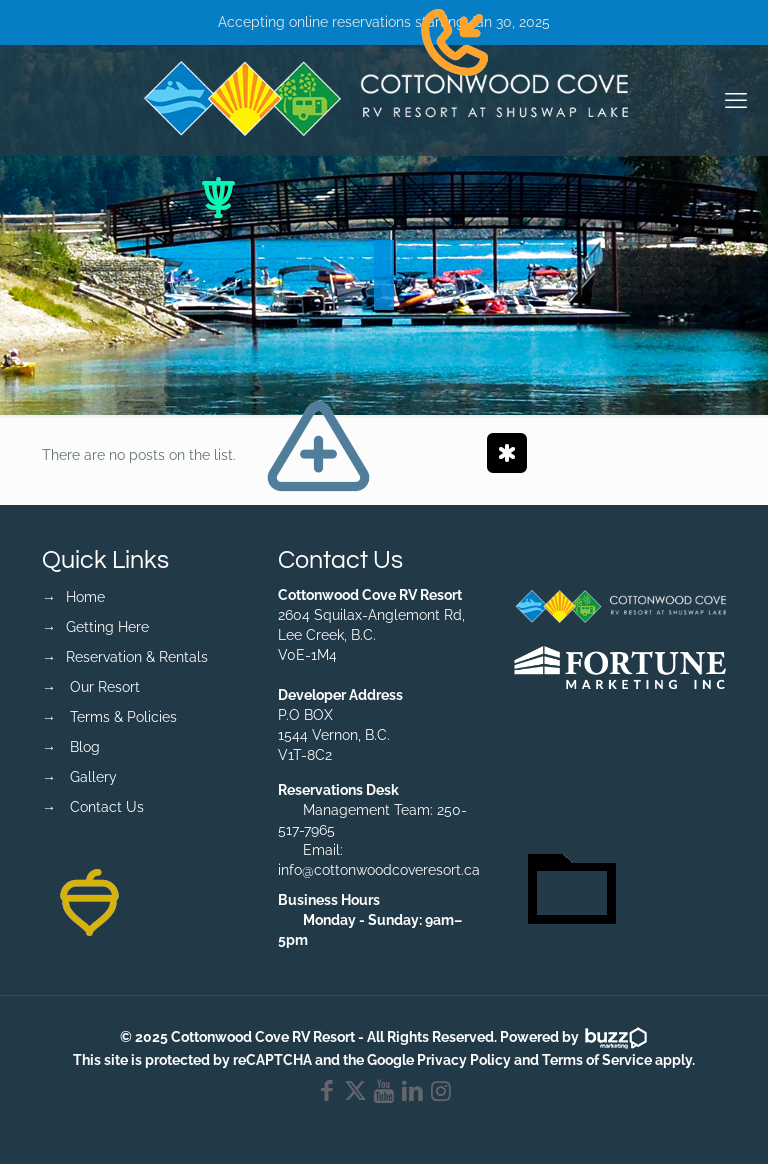 The image size is (768, 1164). What do you see at coordinates (218, 197) in the screenshot?
I see `access disc golf course information` at bounding box center [218, 197].